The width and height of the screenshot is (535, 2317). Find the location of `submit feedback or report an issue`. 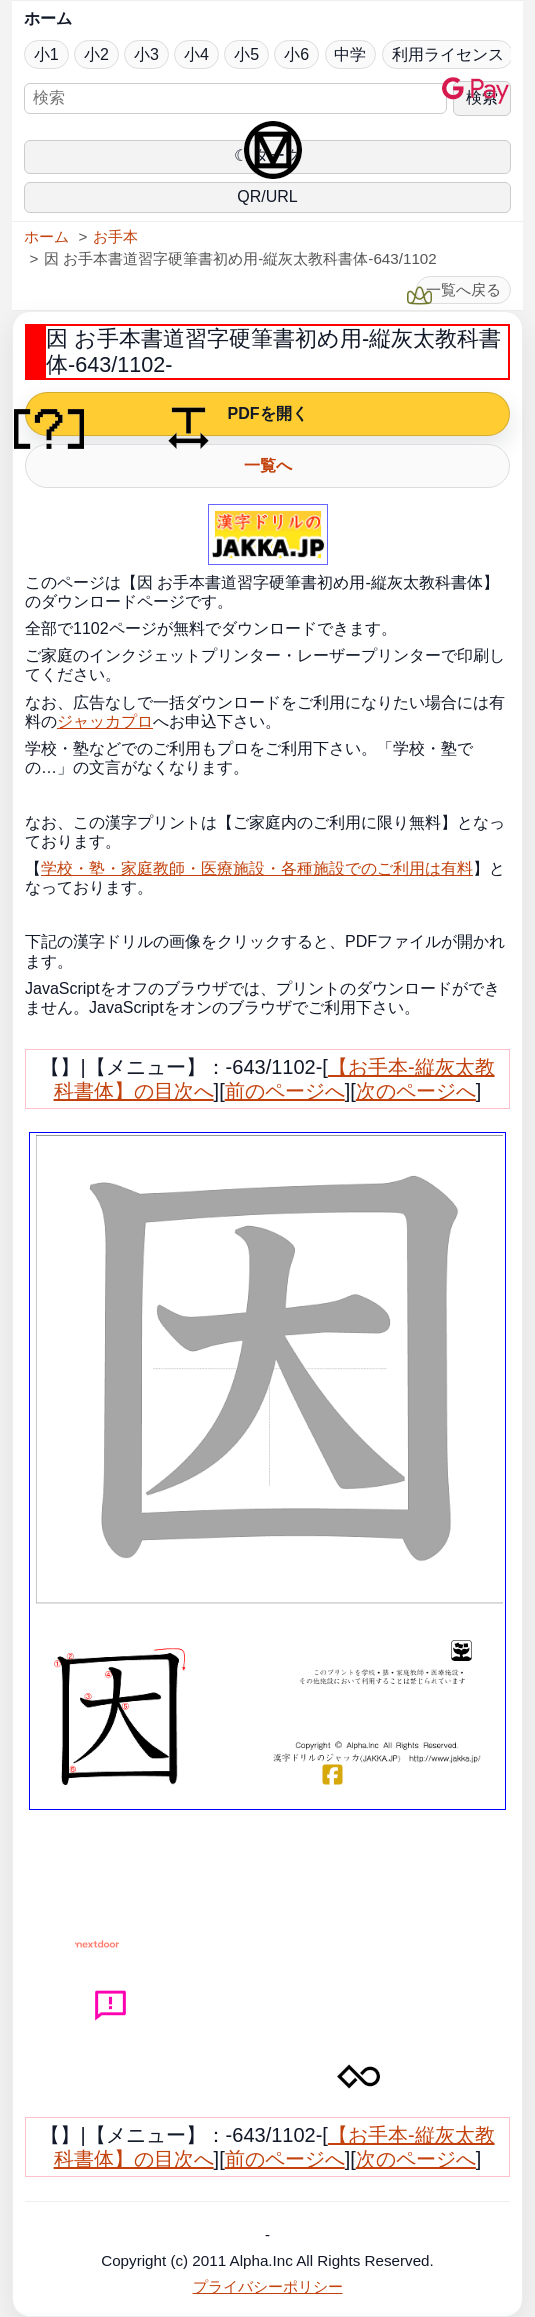

submit feedback or report an issue is located at coordinates (110, 2004).